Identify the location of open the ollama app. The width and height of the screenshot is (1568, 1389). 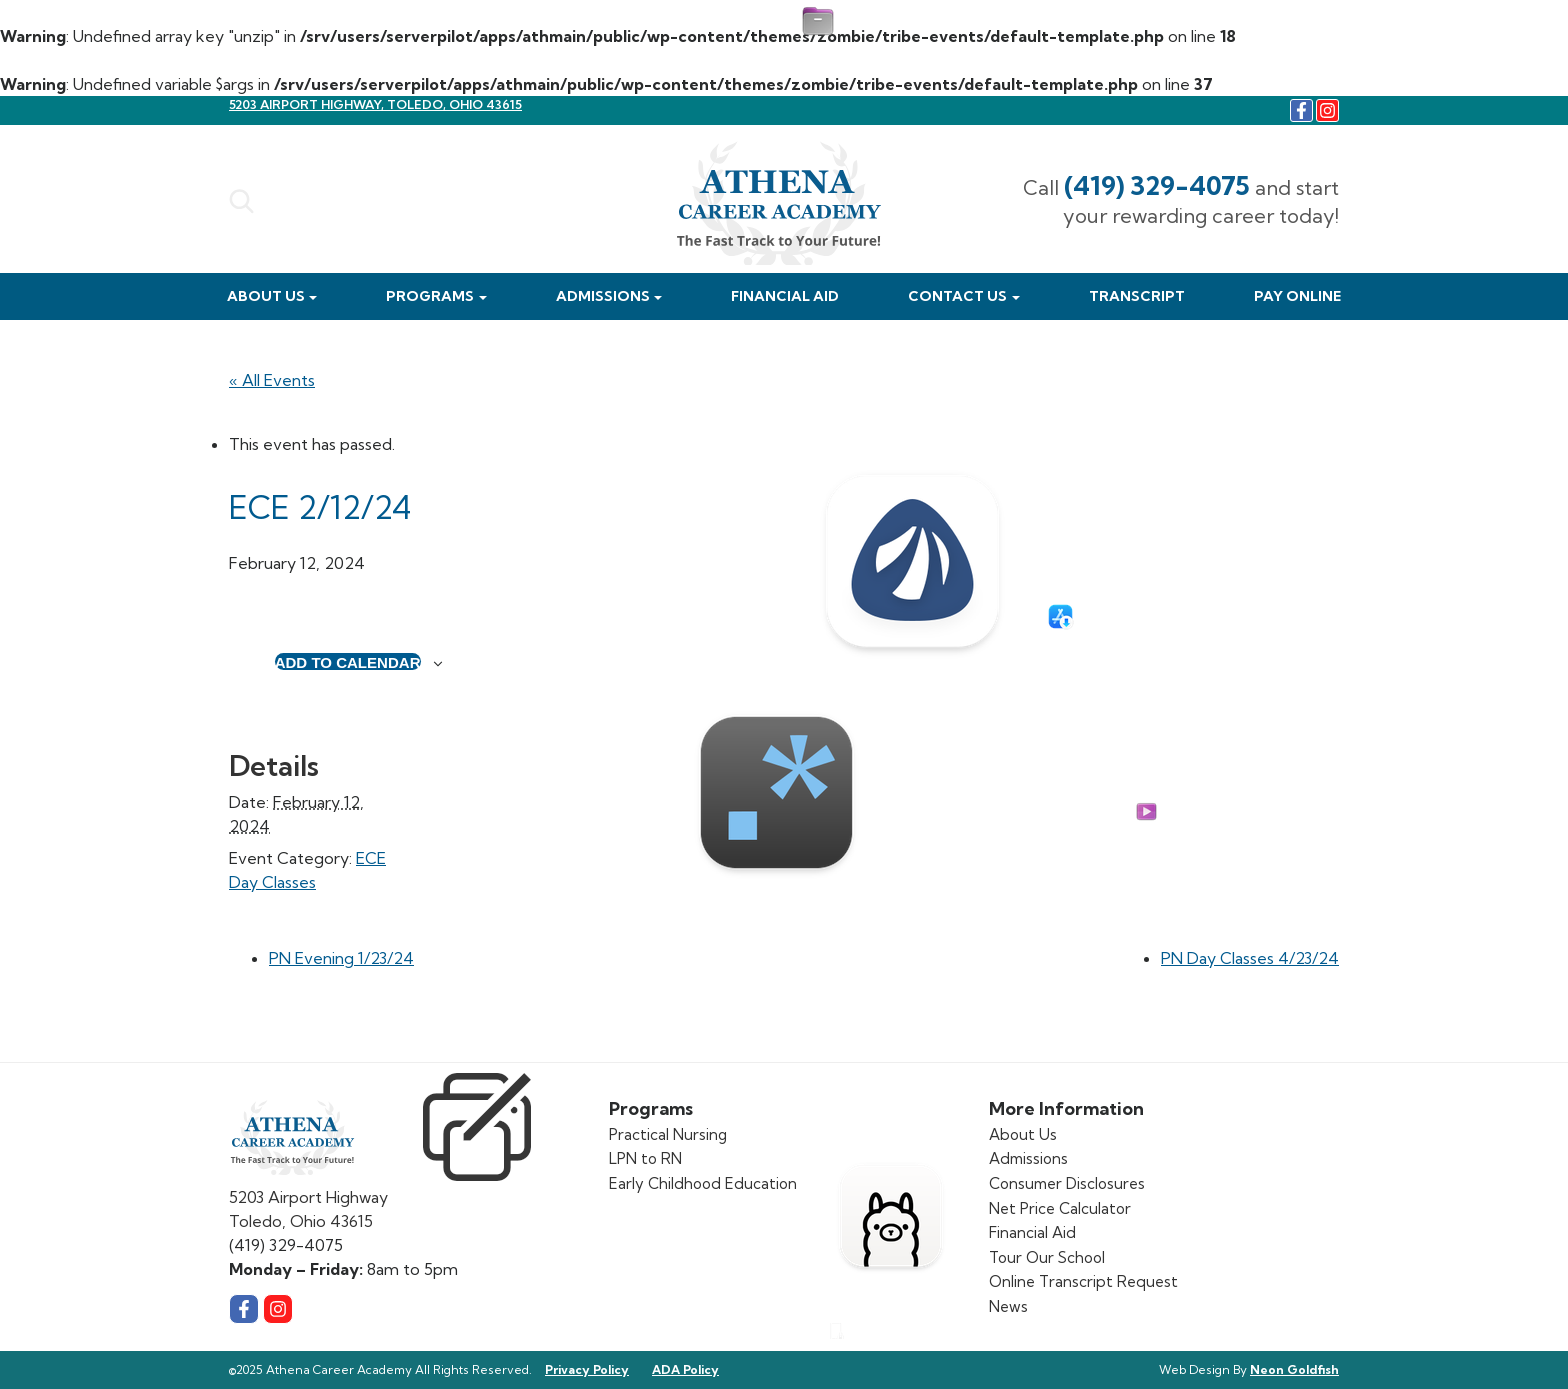
(891, 1216).